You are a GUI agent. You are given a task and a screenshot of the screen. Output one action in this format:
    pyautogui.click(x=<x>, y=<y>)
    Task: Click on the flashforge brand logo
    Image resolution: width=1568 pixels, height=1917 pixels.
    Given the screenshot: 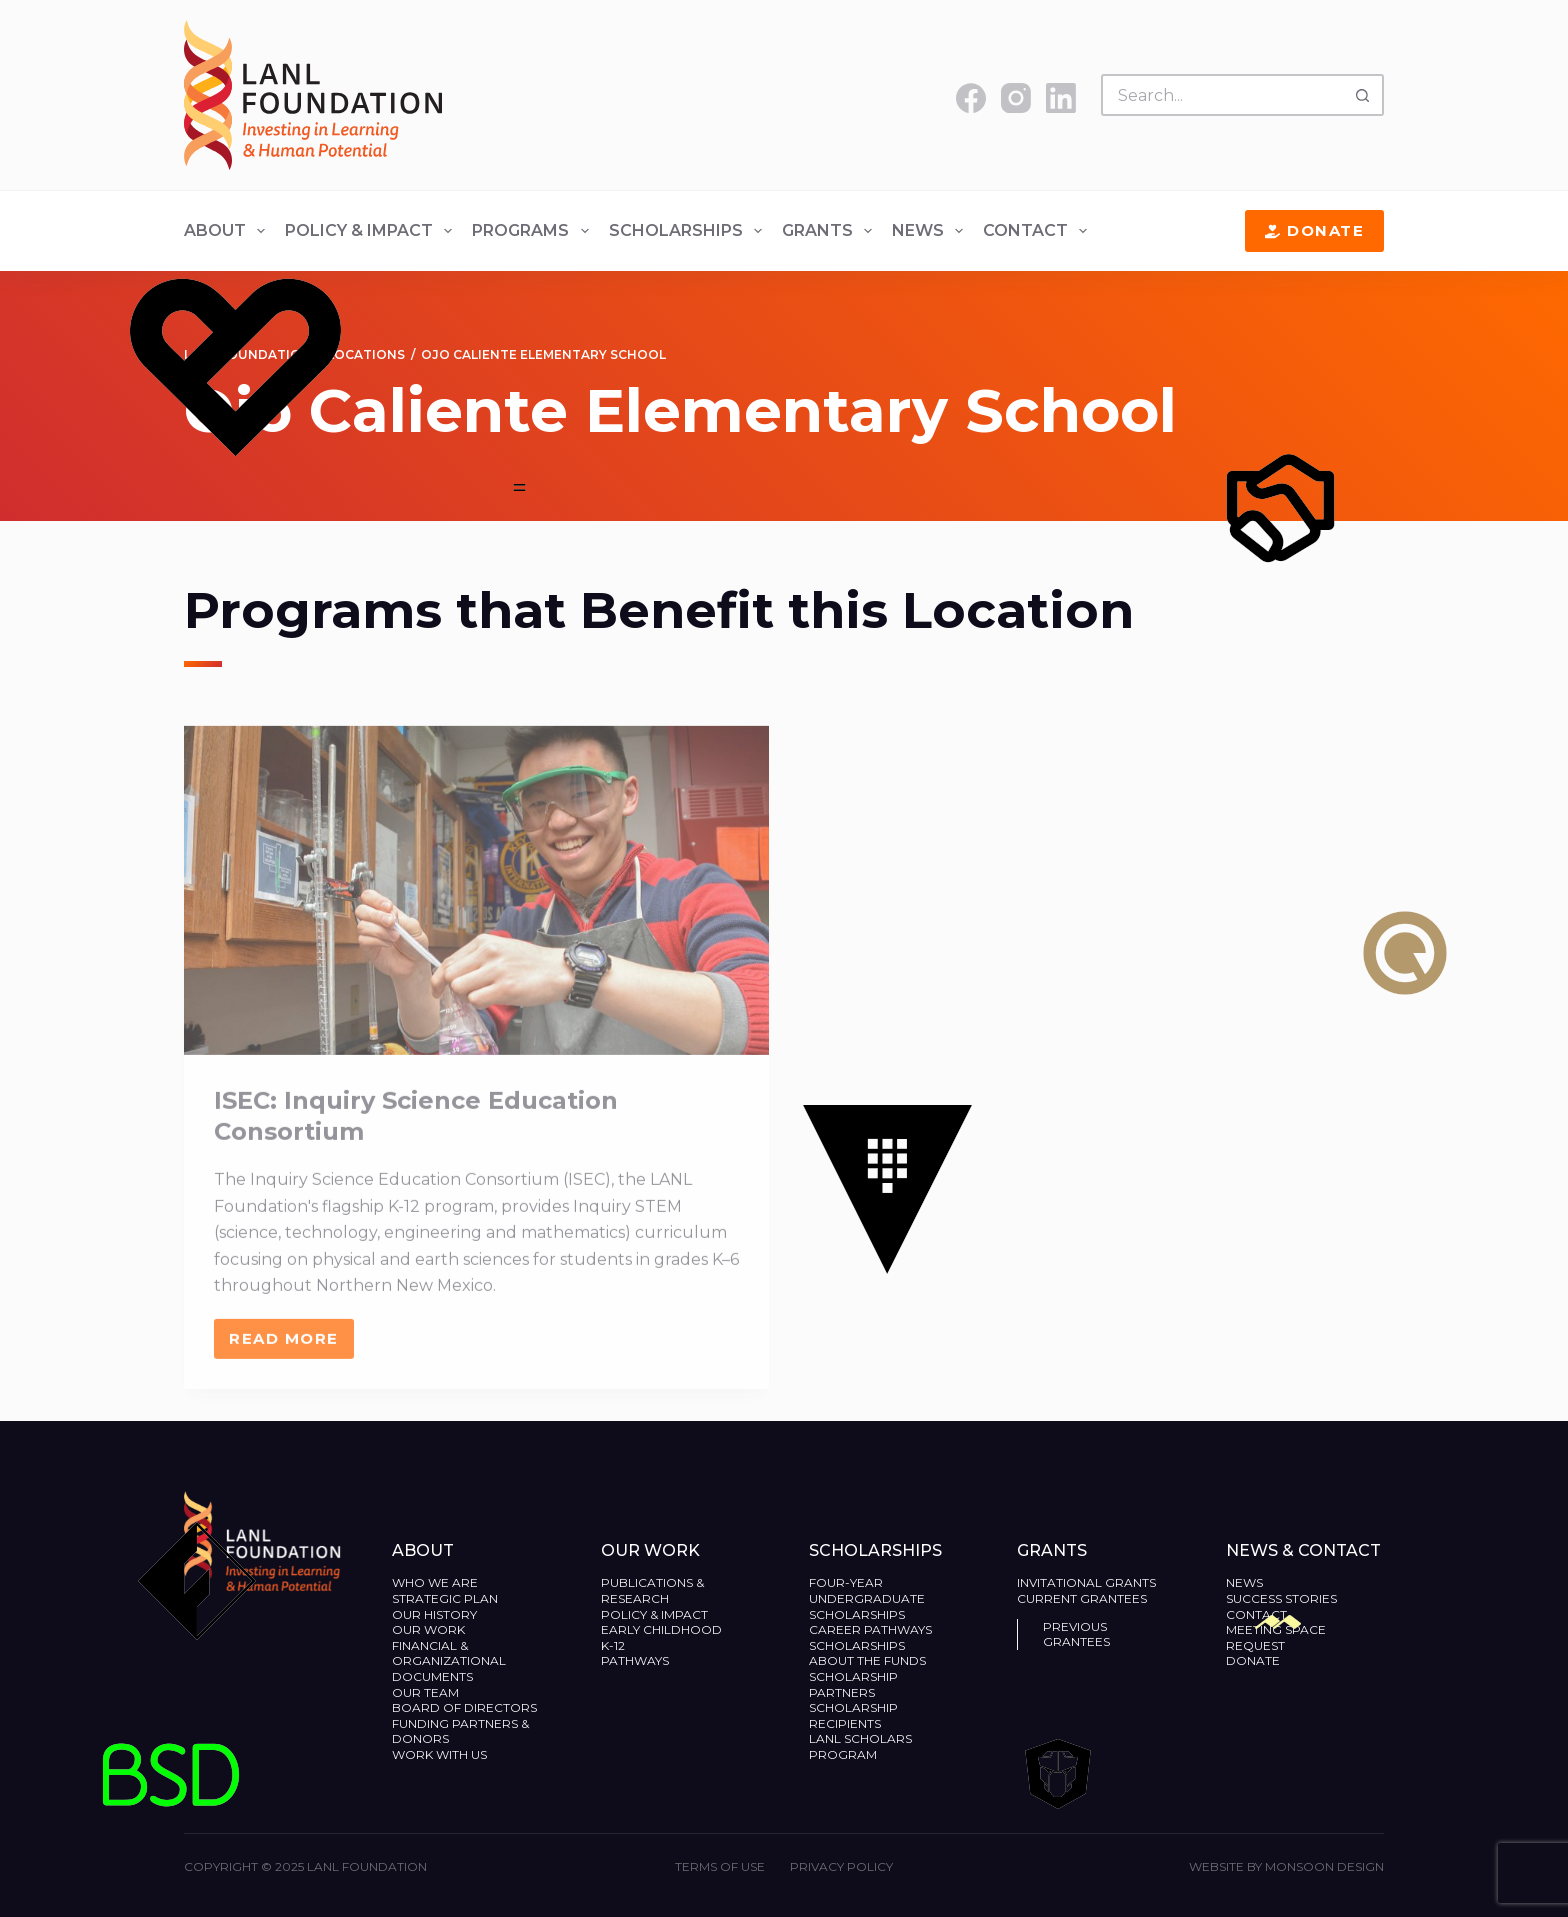 What is the action you would take?
    pyautogui.click(x=197, y=1581)
    